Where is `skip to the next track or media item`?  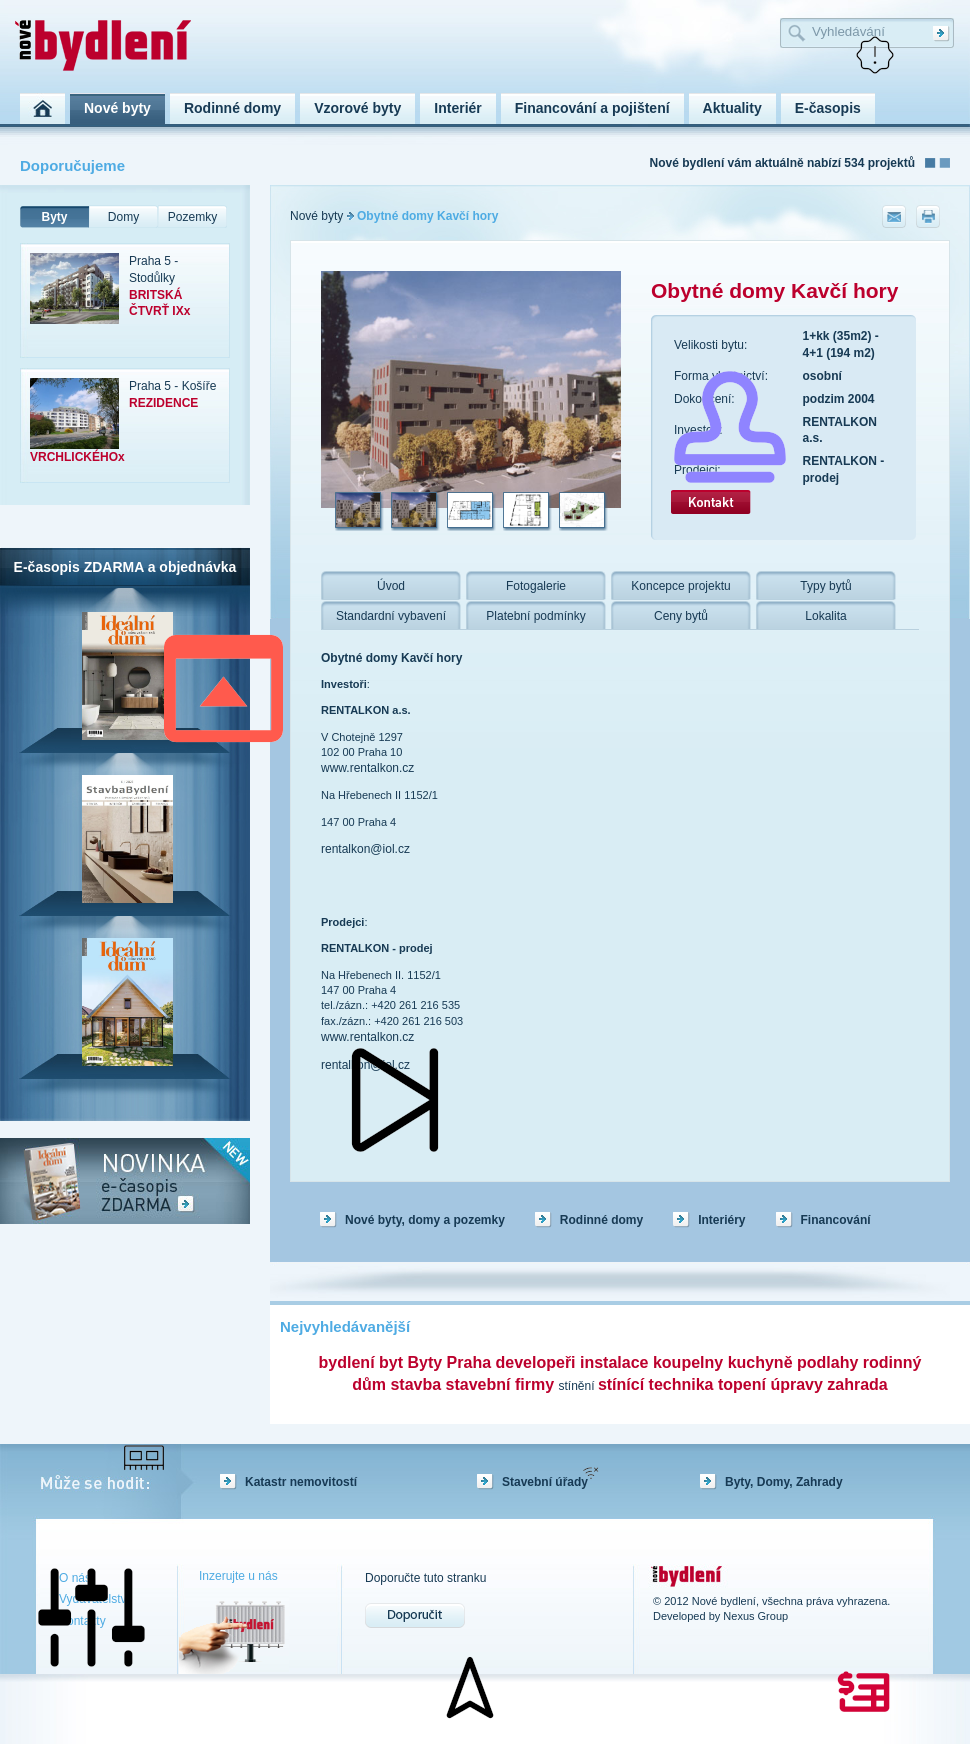 skip to the next track or media item is located at coordinates (395, 1100).